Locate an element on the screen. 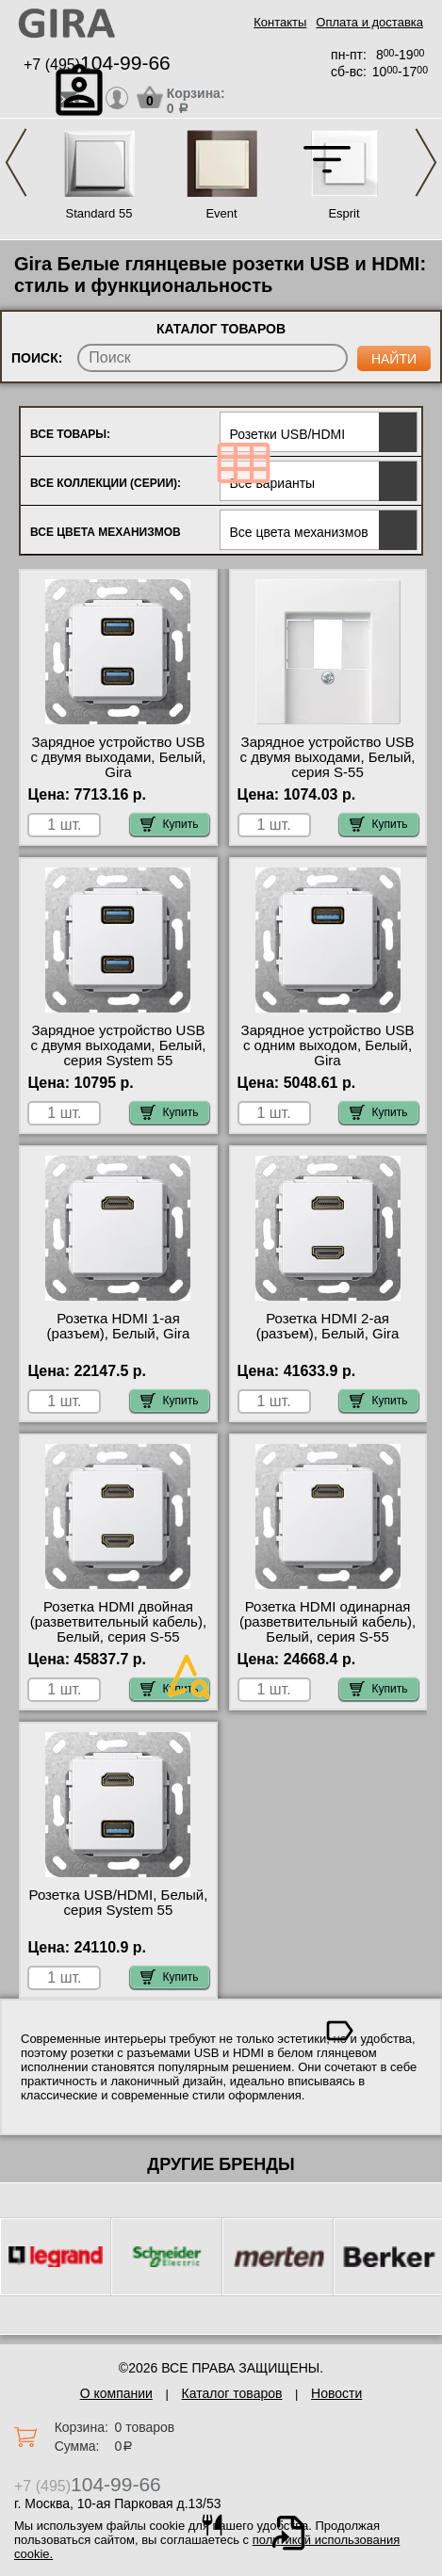 The height and width of the screenshot is (2576, 442). view assigned user profile is located at coordinates (79, 92).